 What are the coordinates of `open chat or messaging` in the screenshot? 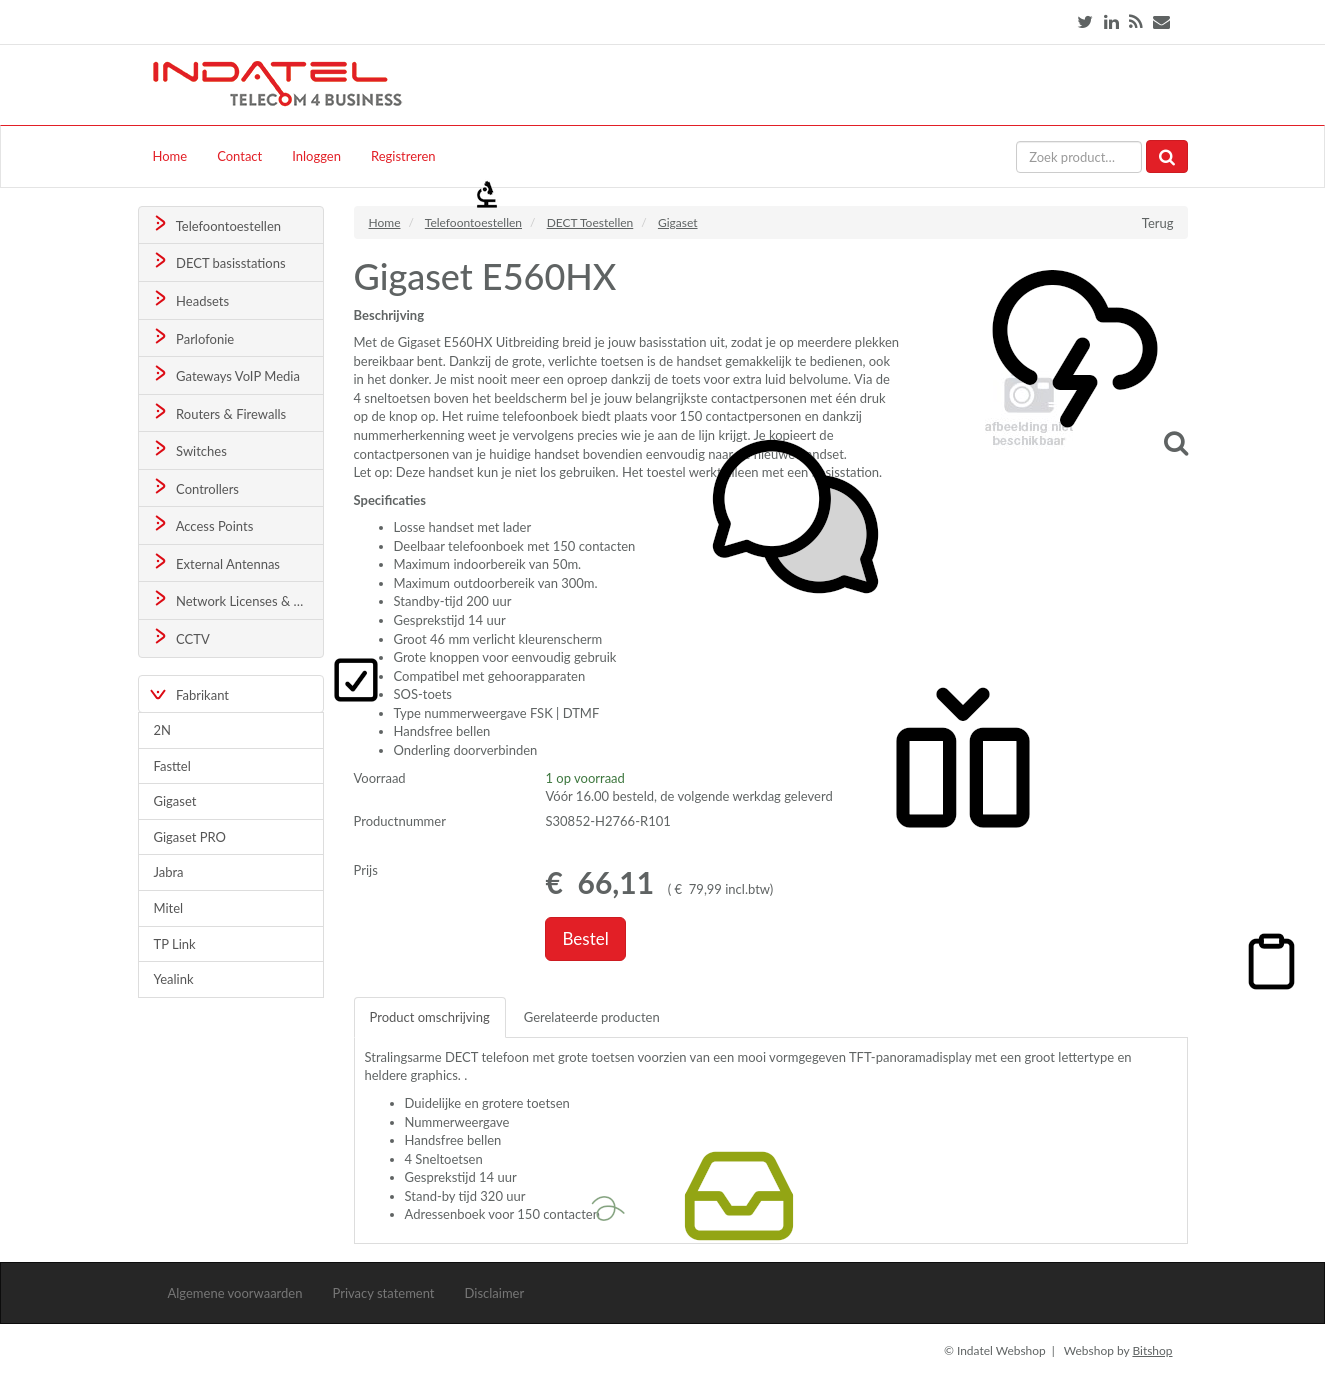 It's located at (795, 516).